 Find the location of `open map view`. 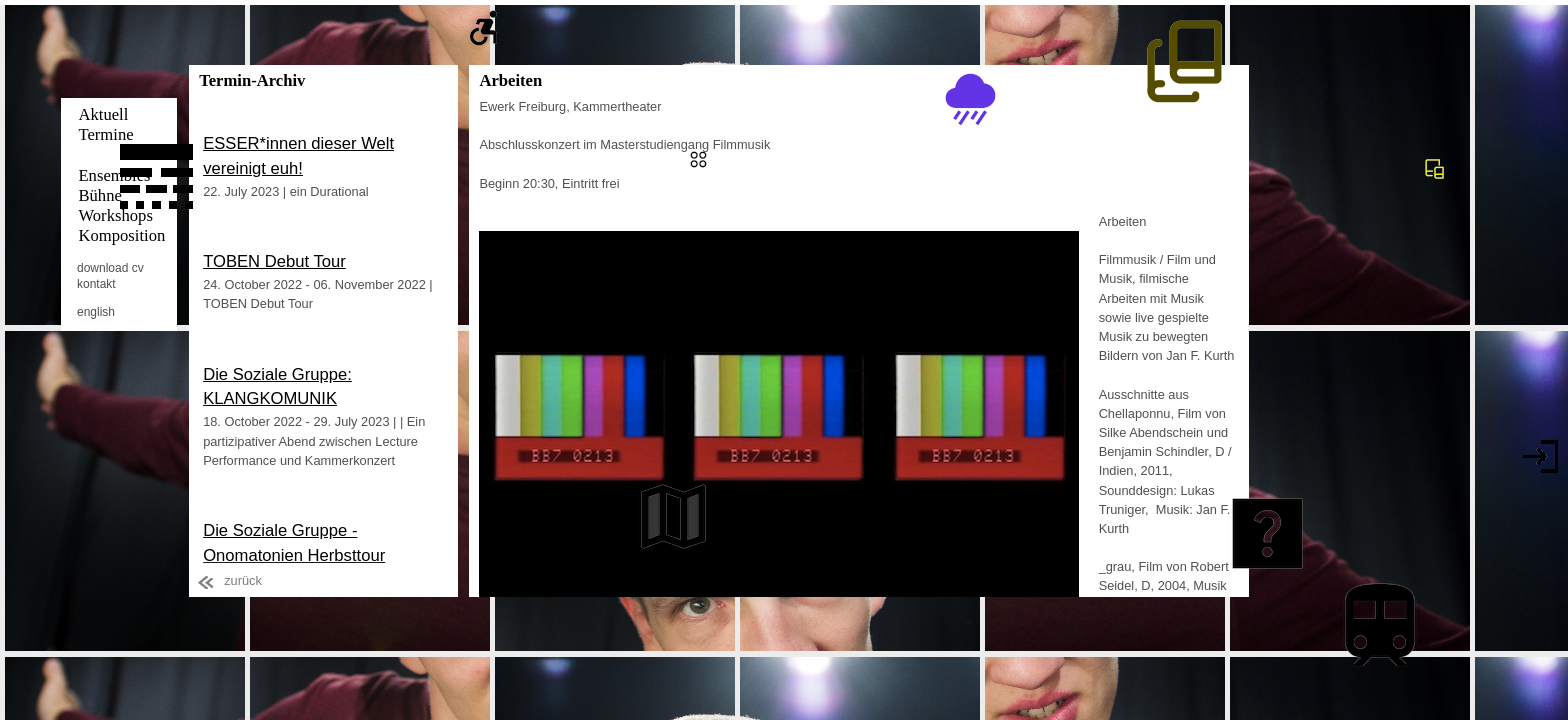

open map view is located at coordinates (673, 516).